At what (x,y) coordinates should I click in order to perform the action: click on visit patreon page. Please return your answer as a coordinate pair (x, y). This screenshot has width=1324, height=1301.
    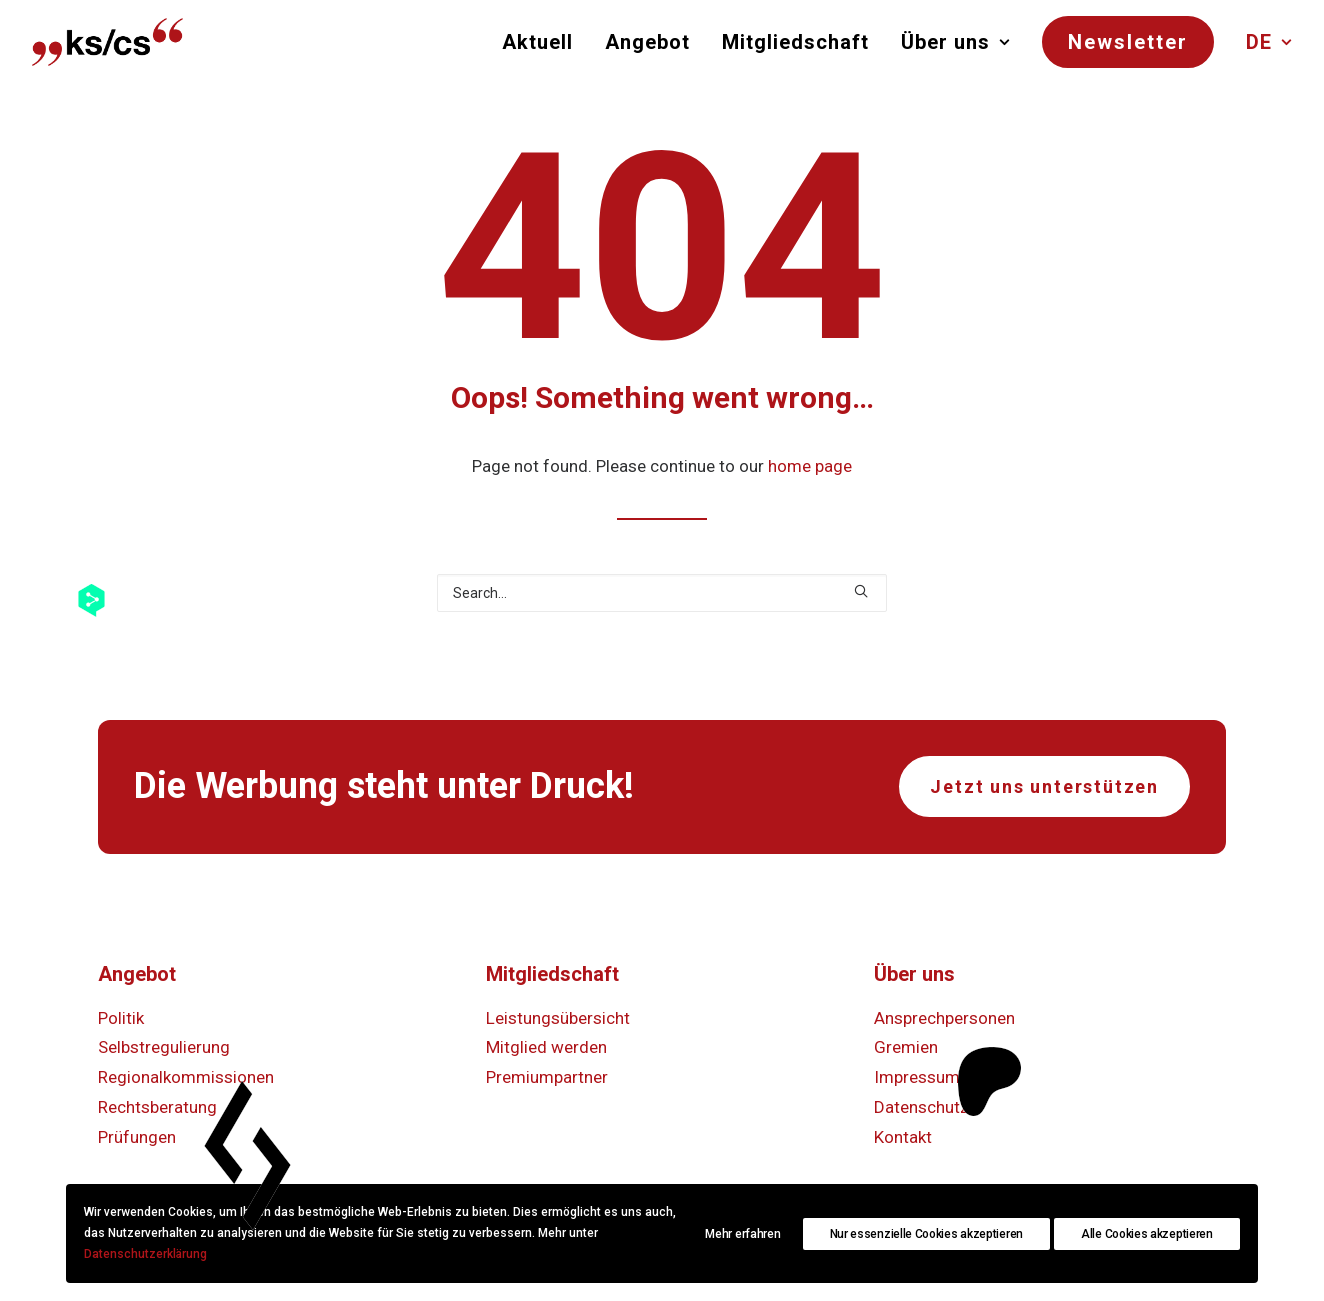
    Looking at the image, I should click on (989, 1081).